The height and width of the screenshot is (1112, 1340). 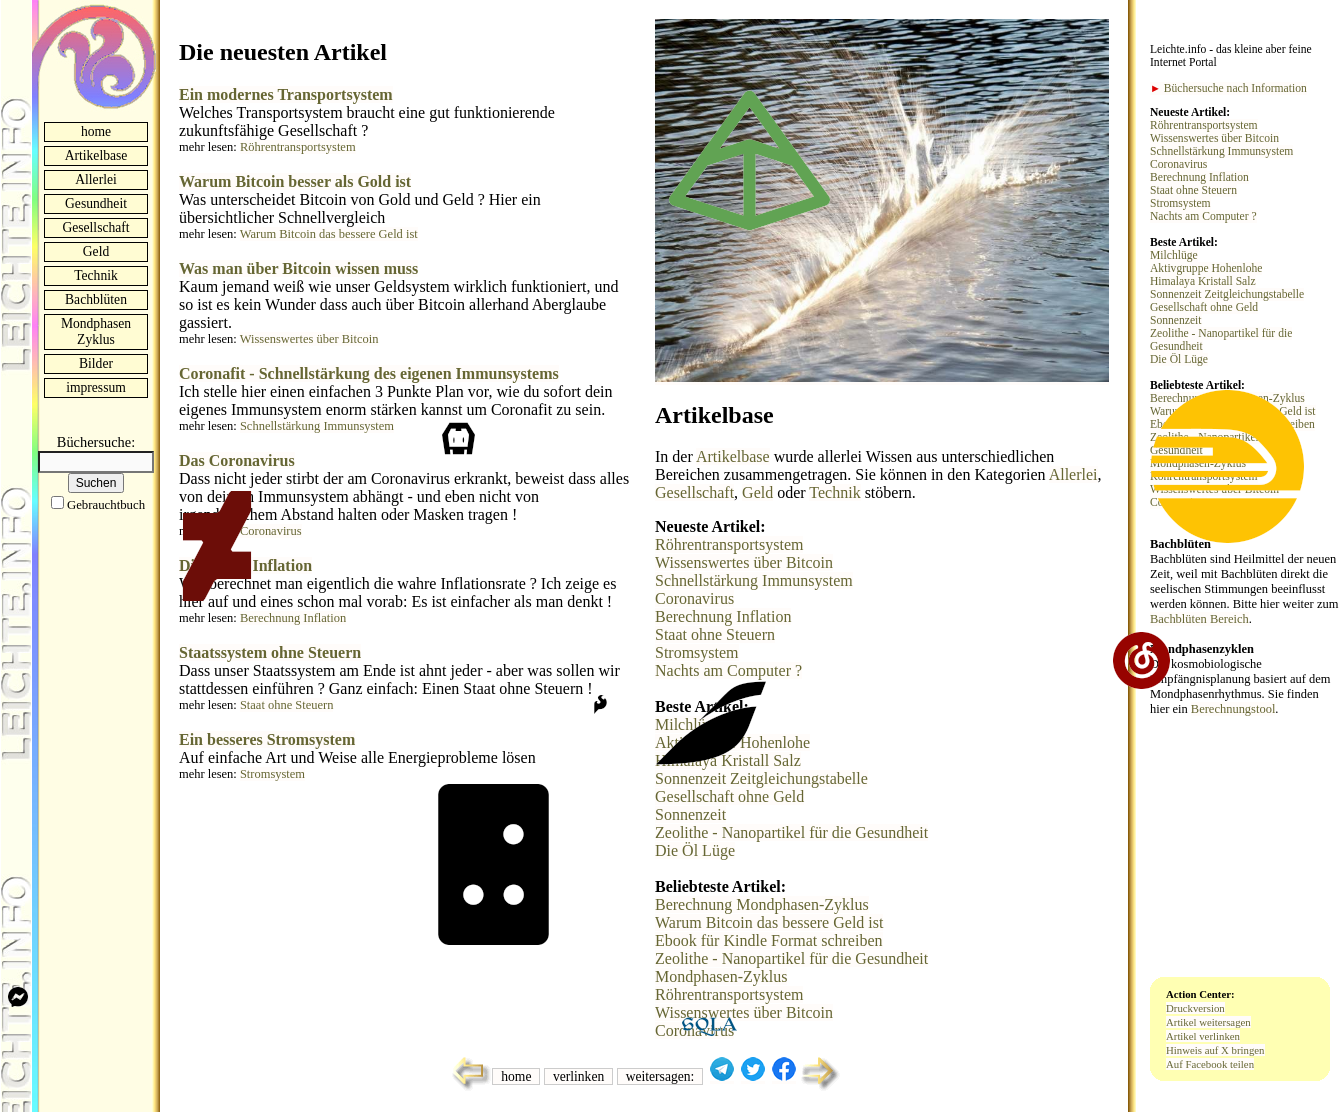 What do you see at coordinates (1227, 466) in the screenshot?
I see `railway app logo` at bounding box center [1227, 466].